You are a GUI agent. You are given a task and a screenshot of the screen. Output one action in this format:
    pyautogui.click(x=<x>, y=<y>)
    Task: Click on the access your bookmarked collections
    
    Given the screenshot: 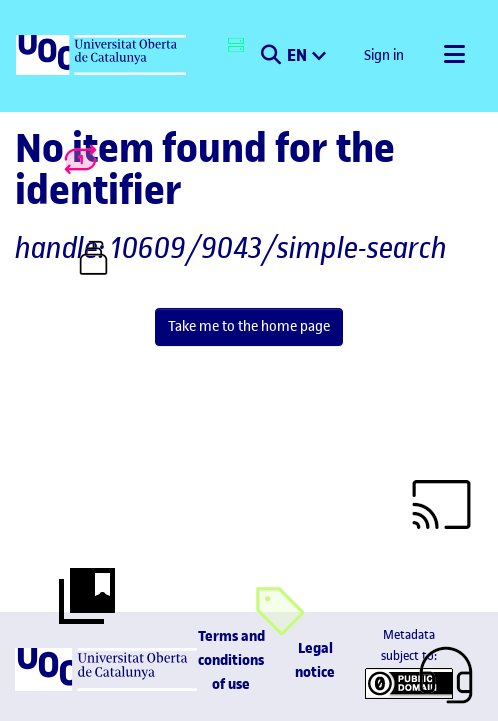 What is the action you would take?
    pyautogui.click(x=87, y=596)
    